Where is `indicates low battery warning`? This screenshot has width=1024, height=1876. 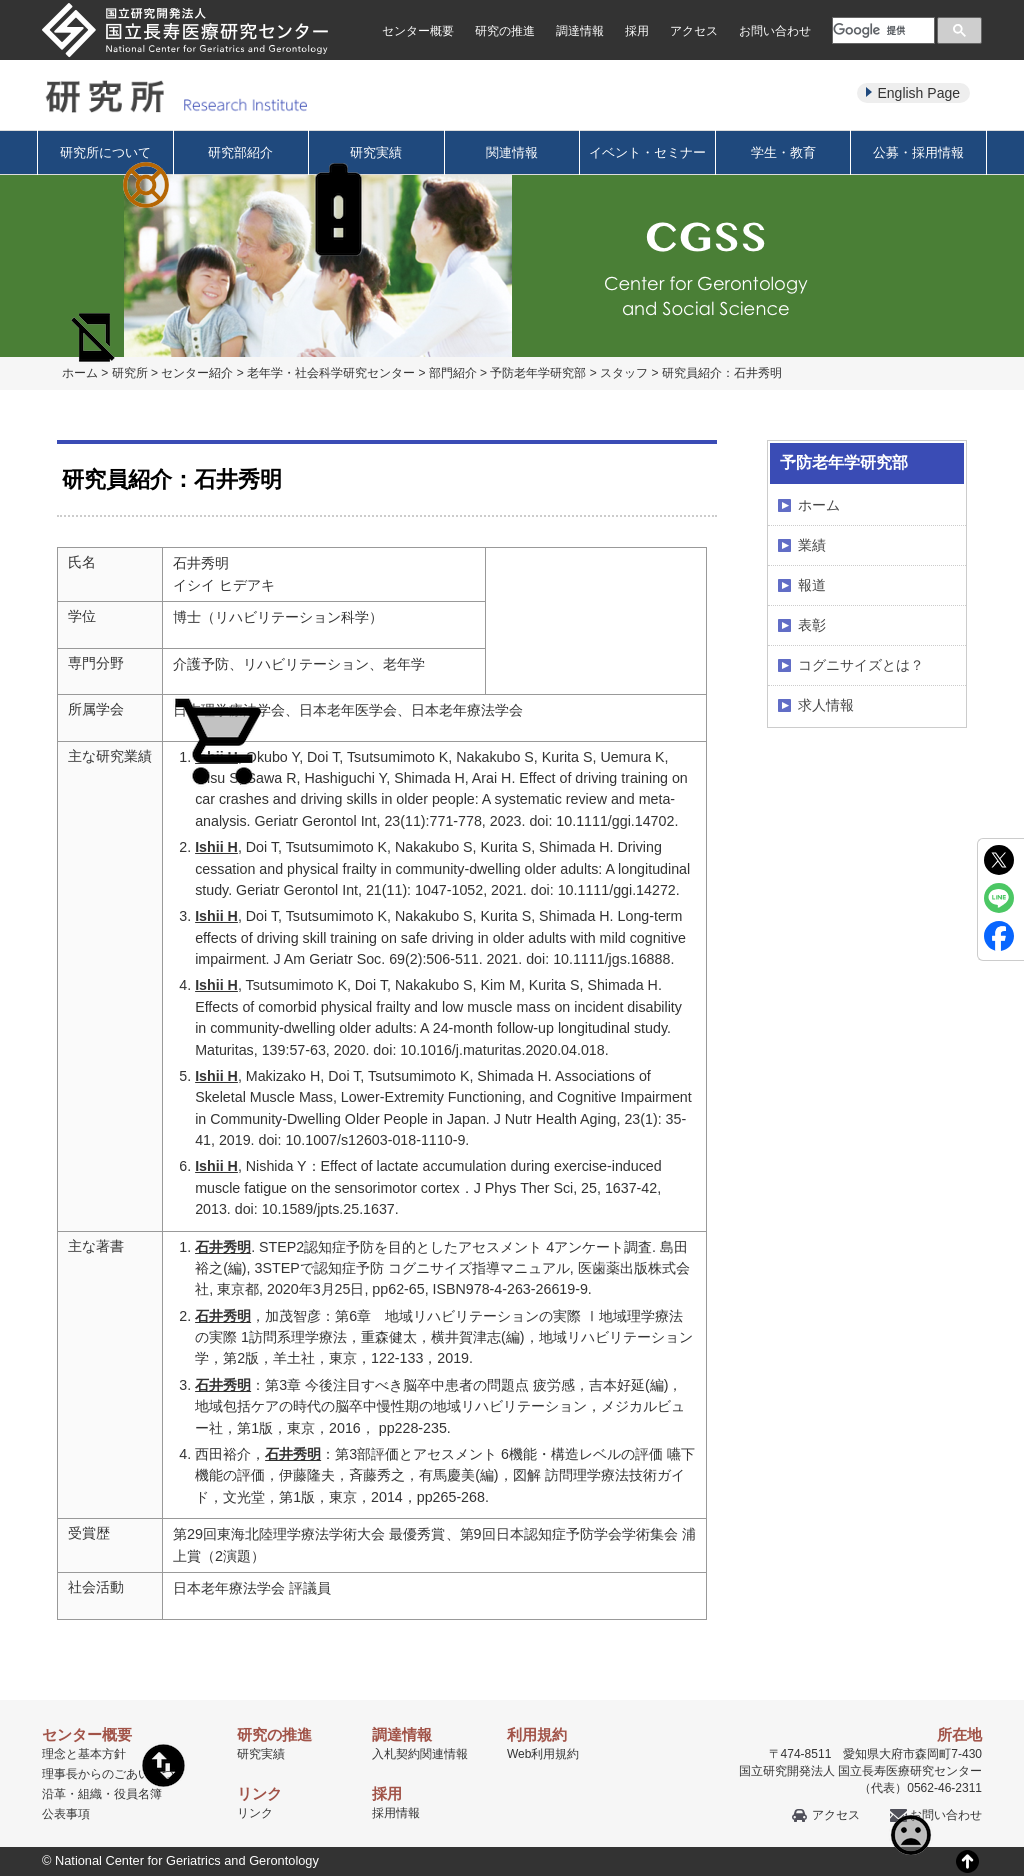
indicates low battery warning is located at coordinates (338, 209).